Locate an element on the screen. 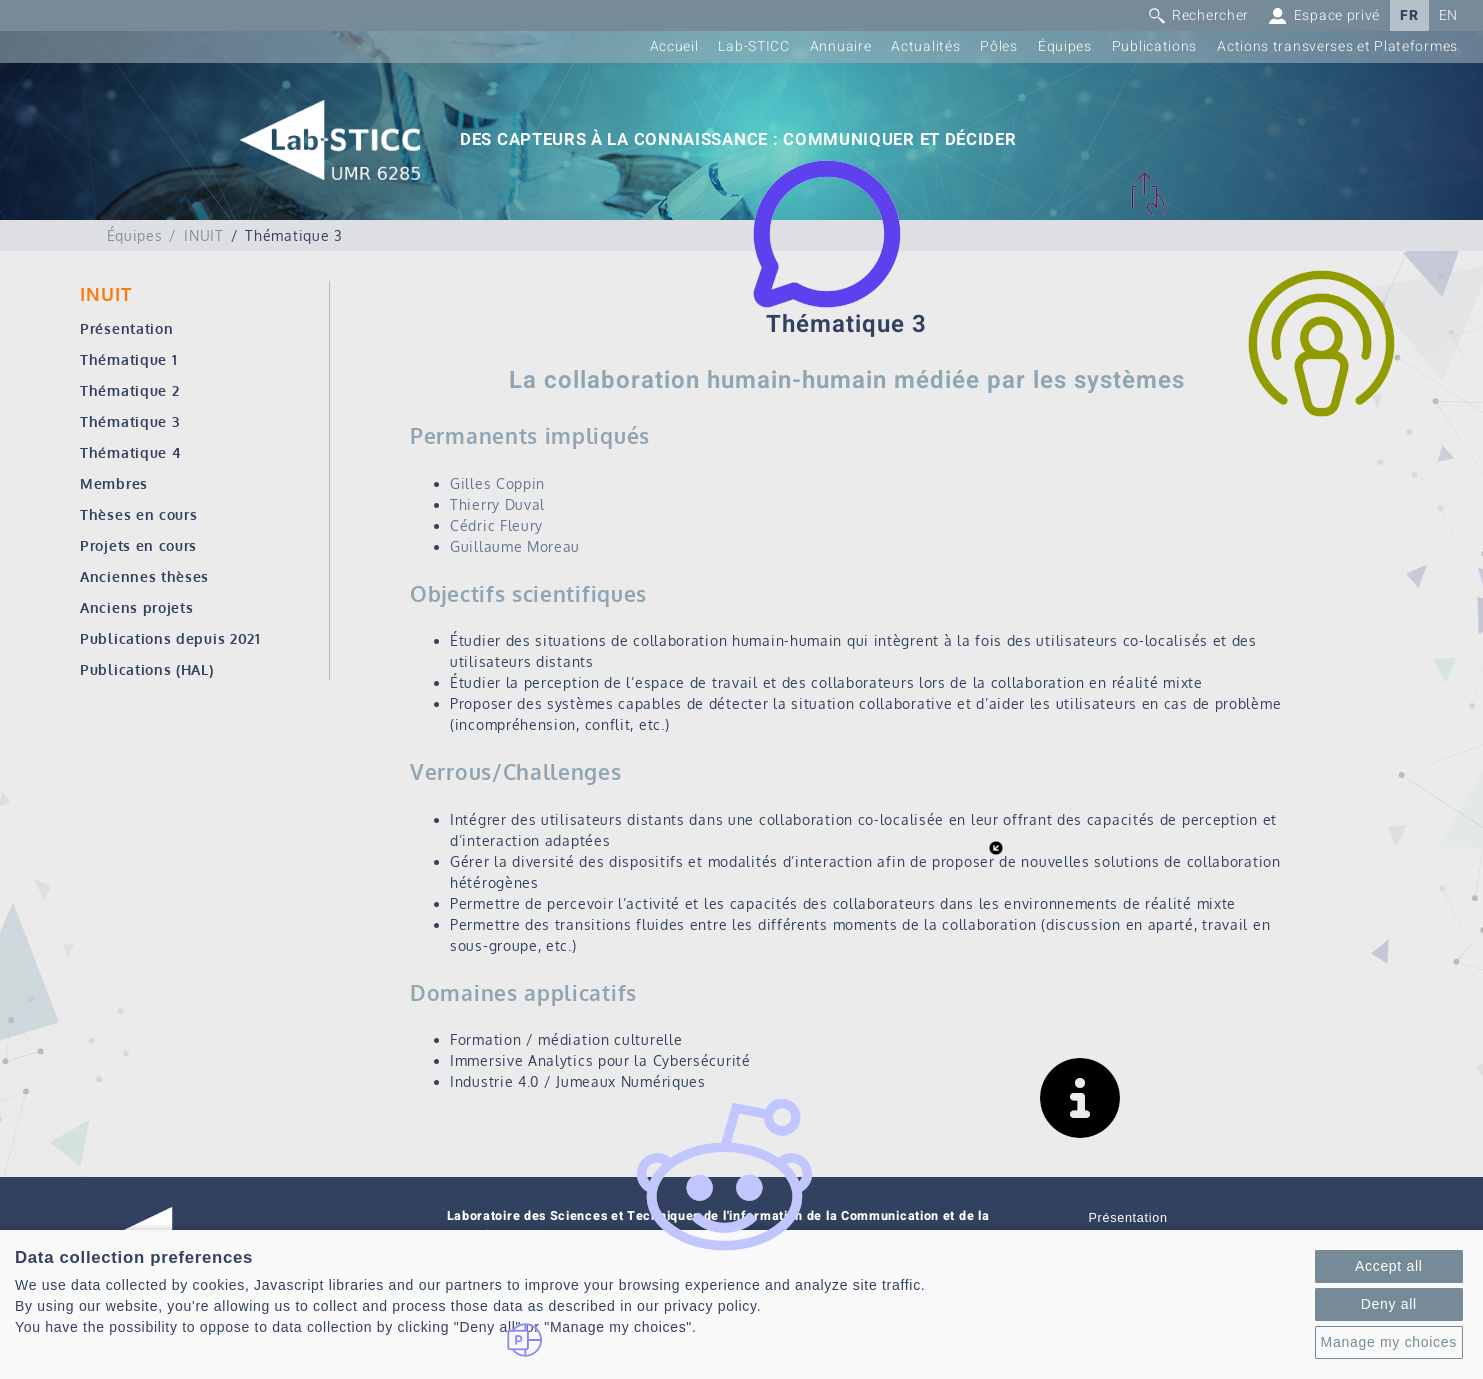 The width and height of the screenshot is (1483, 1379). open apple podcasts is located at coordinates (1321, 343).